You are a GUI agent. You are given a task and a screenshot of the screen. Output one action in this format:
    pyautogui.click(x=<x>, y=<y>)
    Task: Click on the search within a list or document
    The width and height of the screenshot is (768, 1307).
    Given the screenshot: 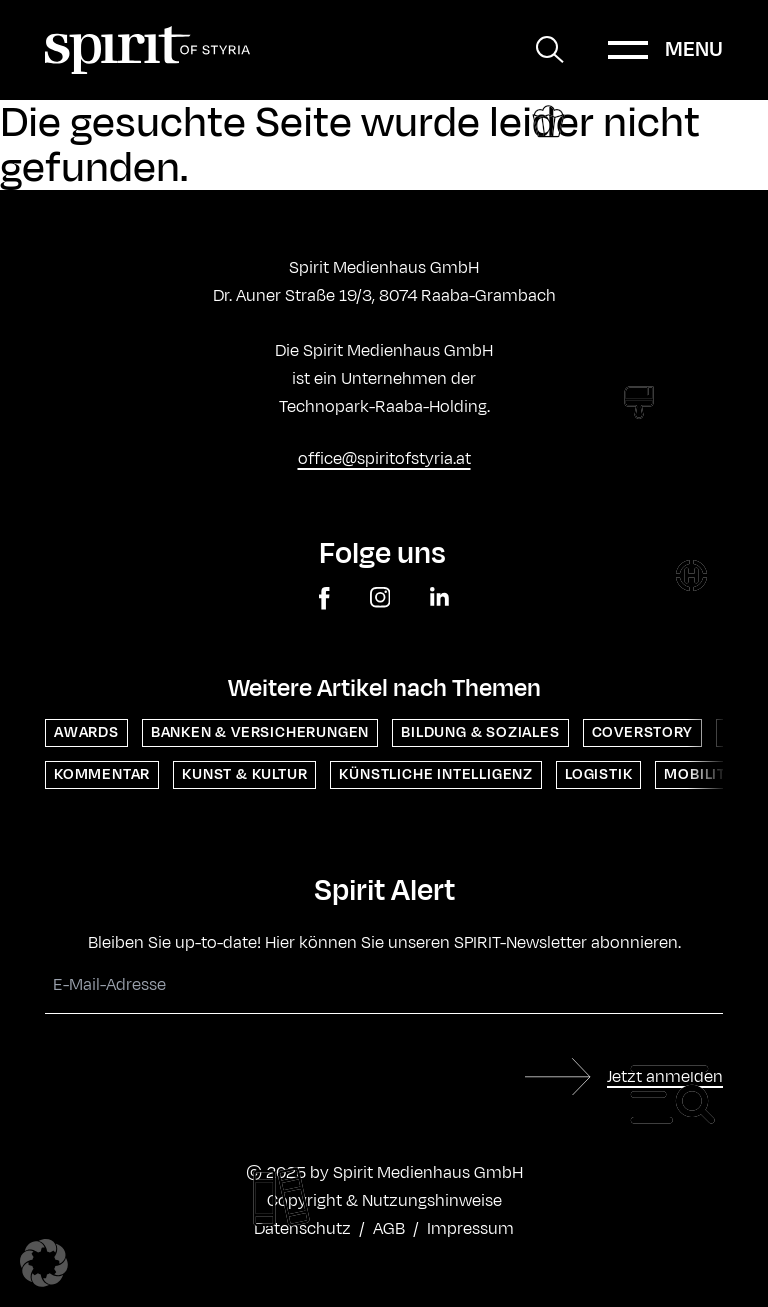 What is the action you would take?
    pyautogui.click(x=669, y=1094)
    